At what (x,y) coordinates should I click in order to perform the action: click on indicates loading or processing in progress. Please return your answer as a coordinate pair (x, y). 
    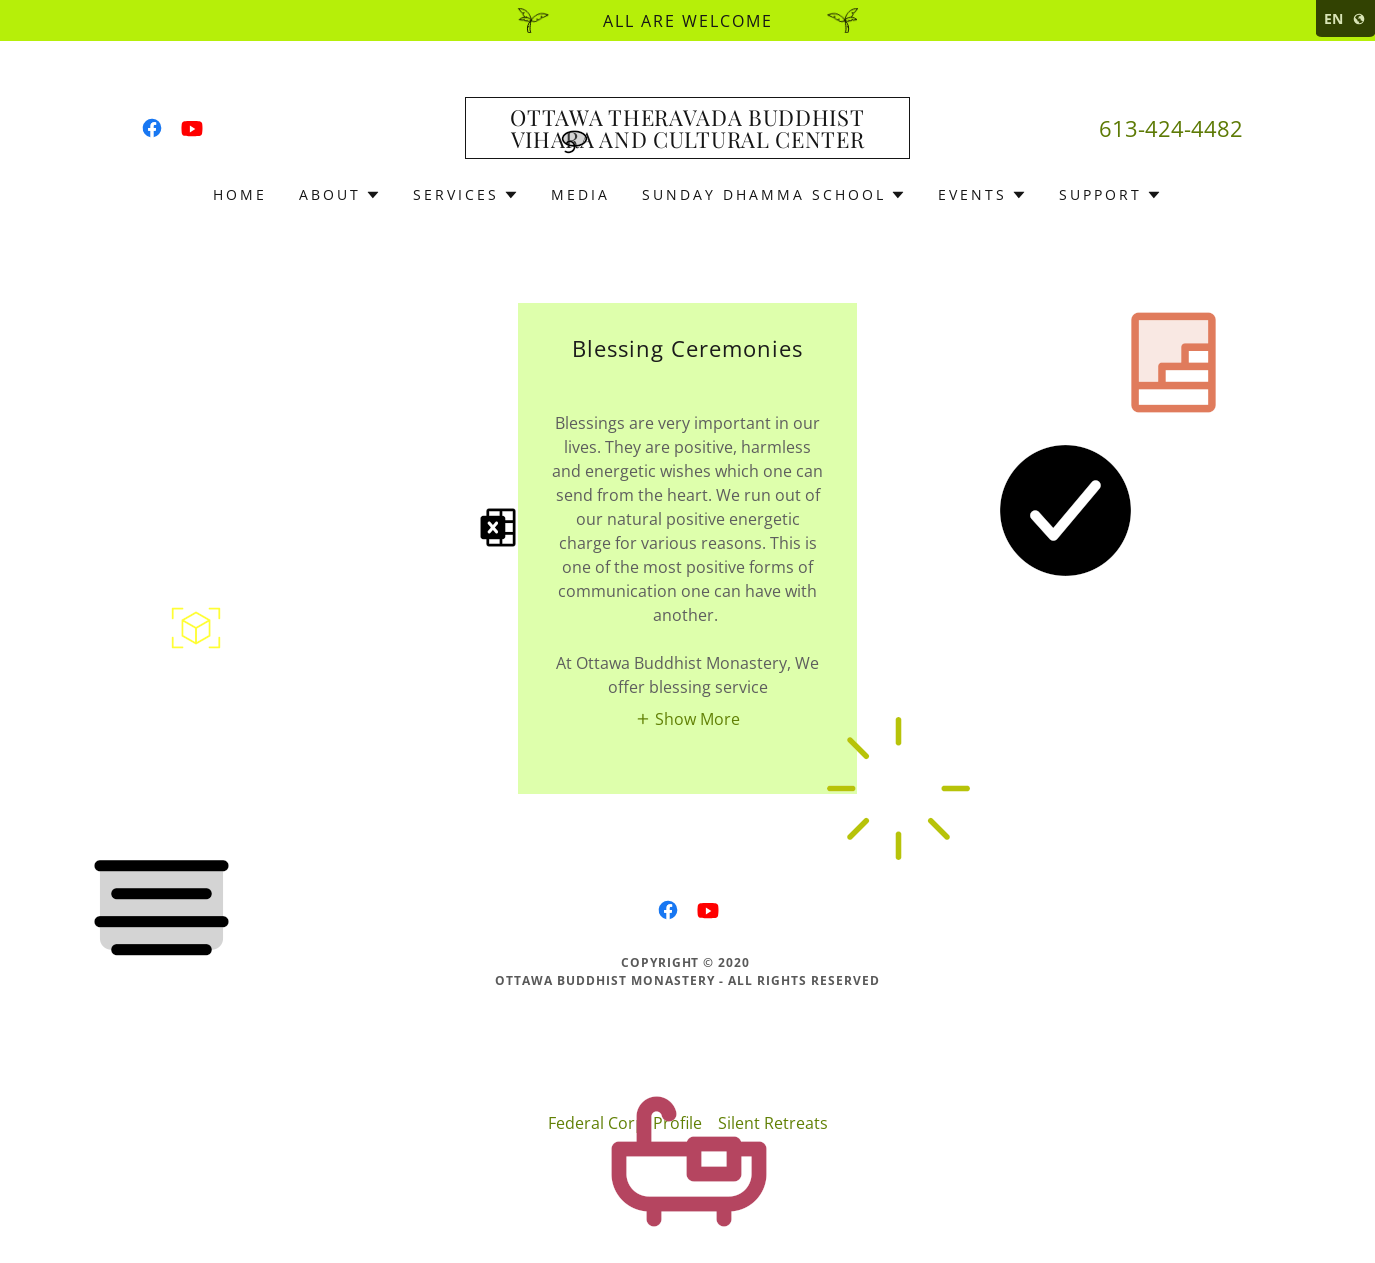
    Looking at the image, I should click on (898, 788).